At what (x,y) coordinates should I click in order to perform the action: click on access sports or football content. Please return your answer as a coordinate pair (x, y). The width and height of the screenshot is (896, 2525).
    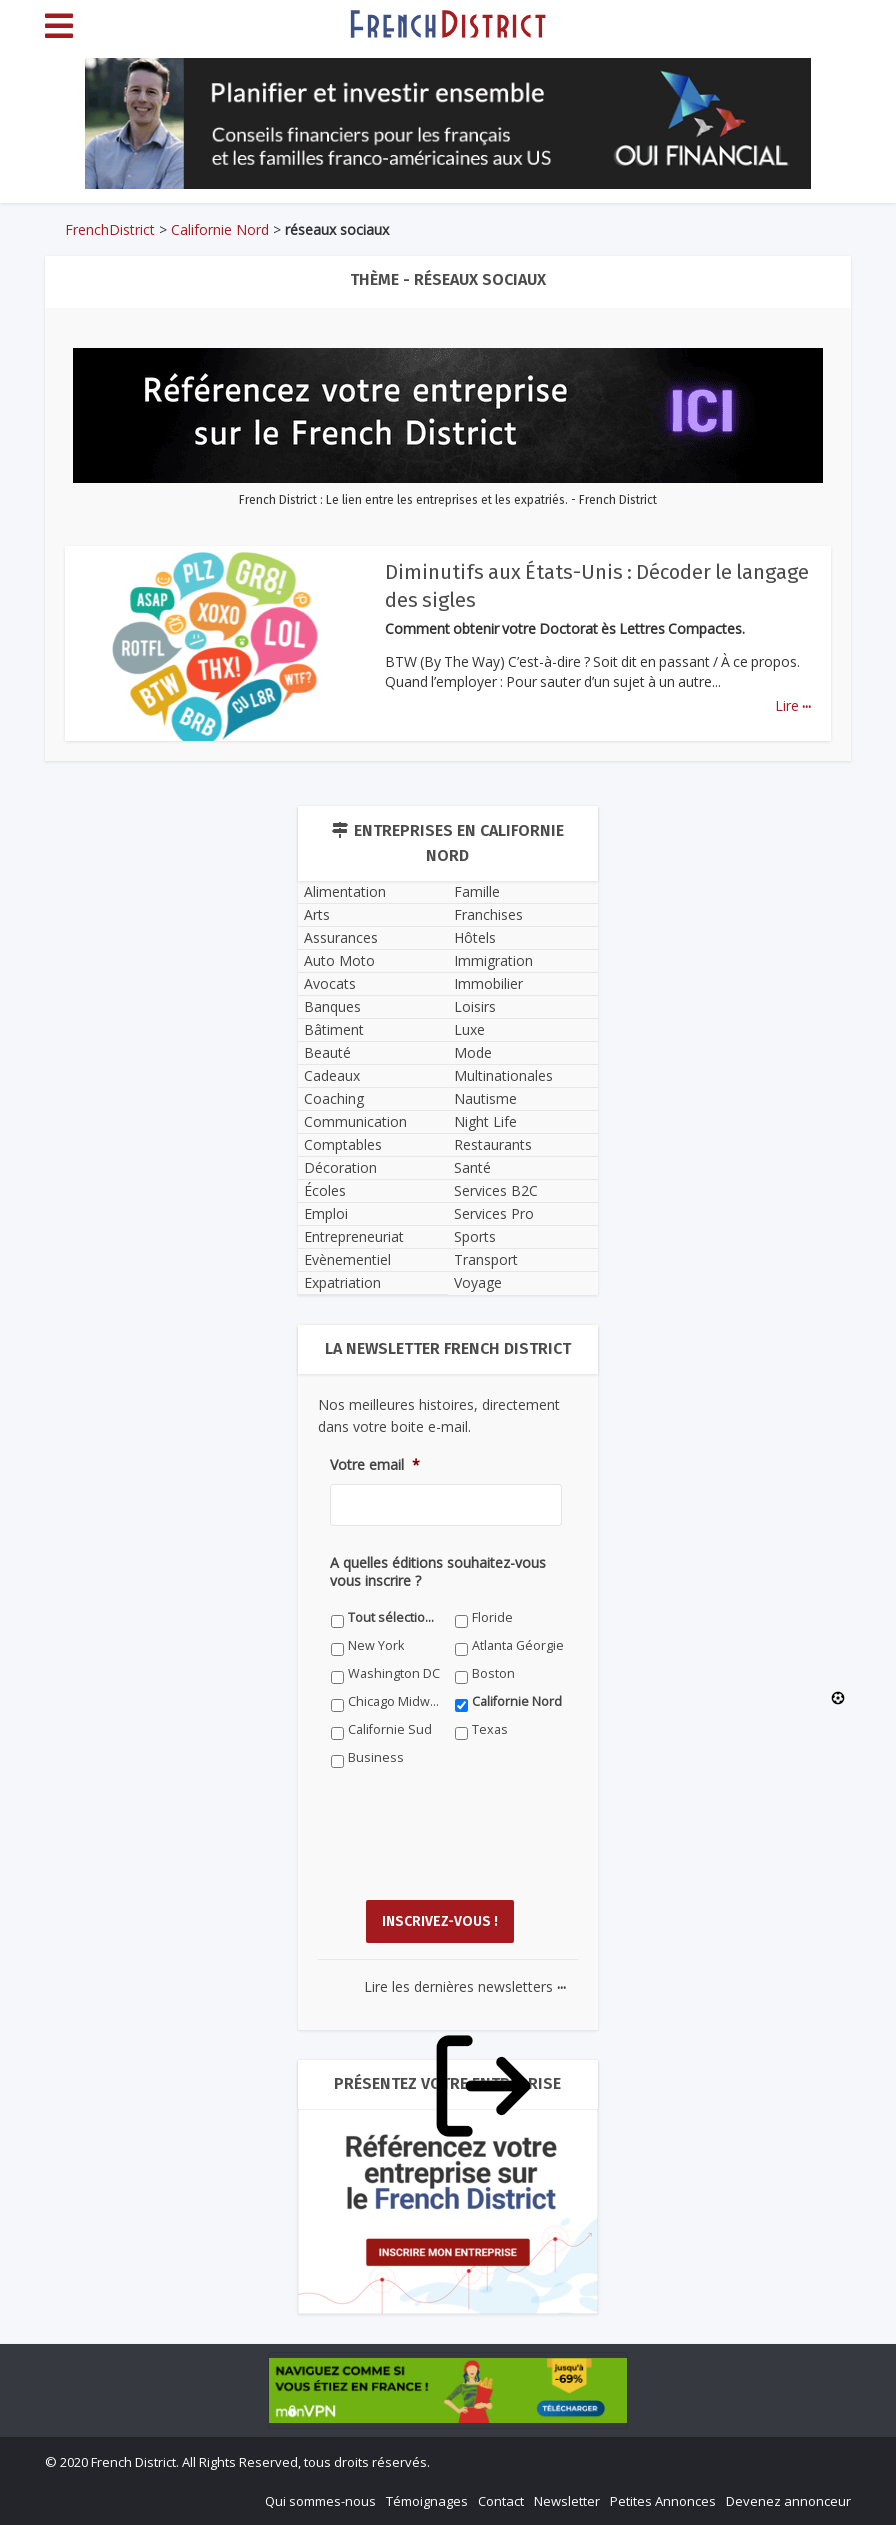
    Looking at the image, I should click on (838, 1698).